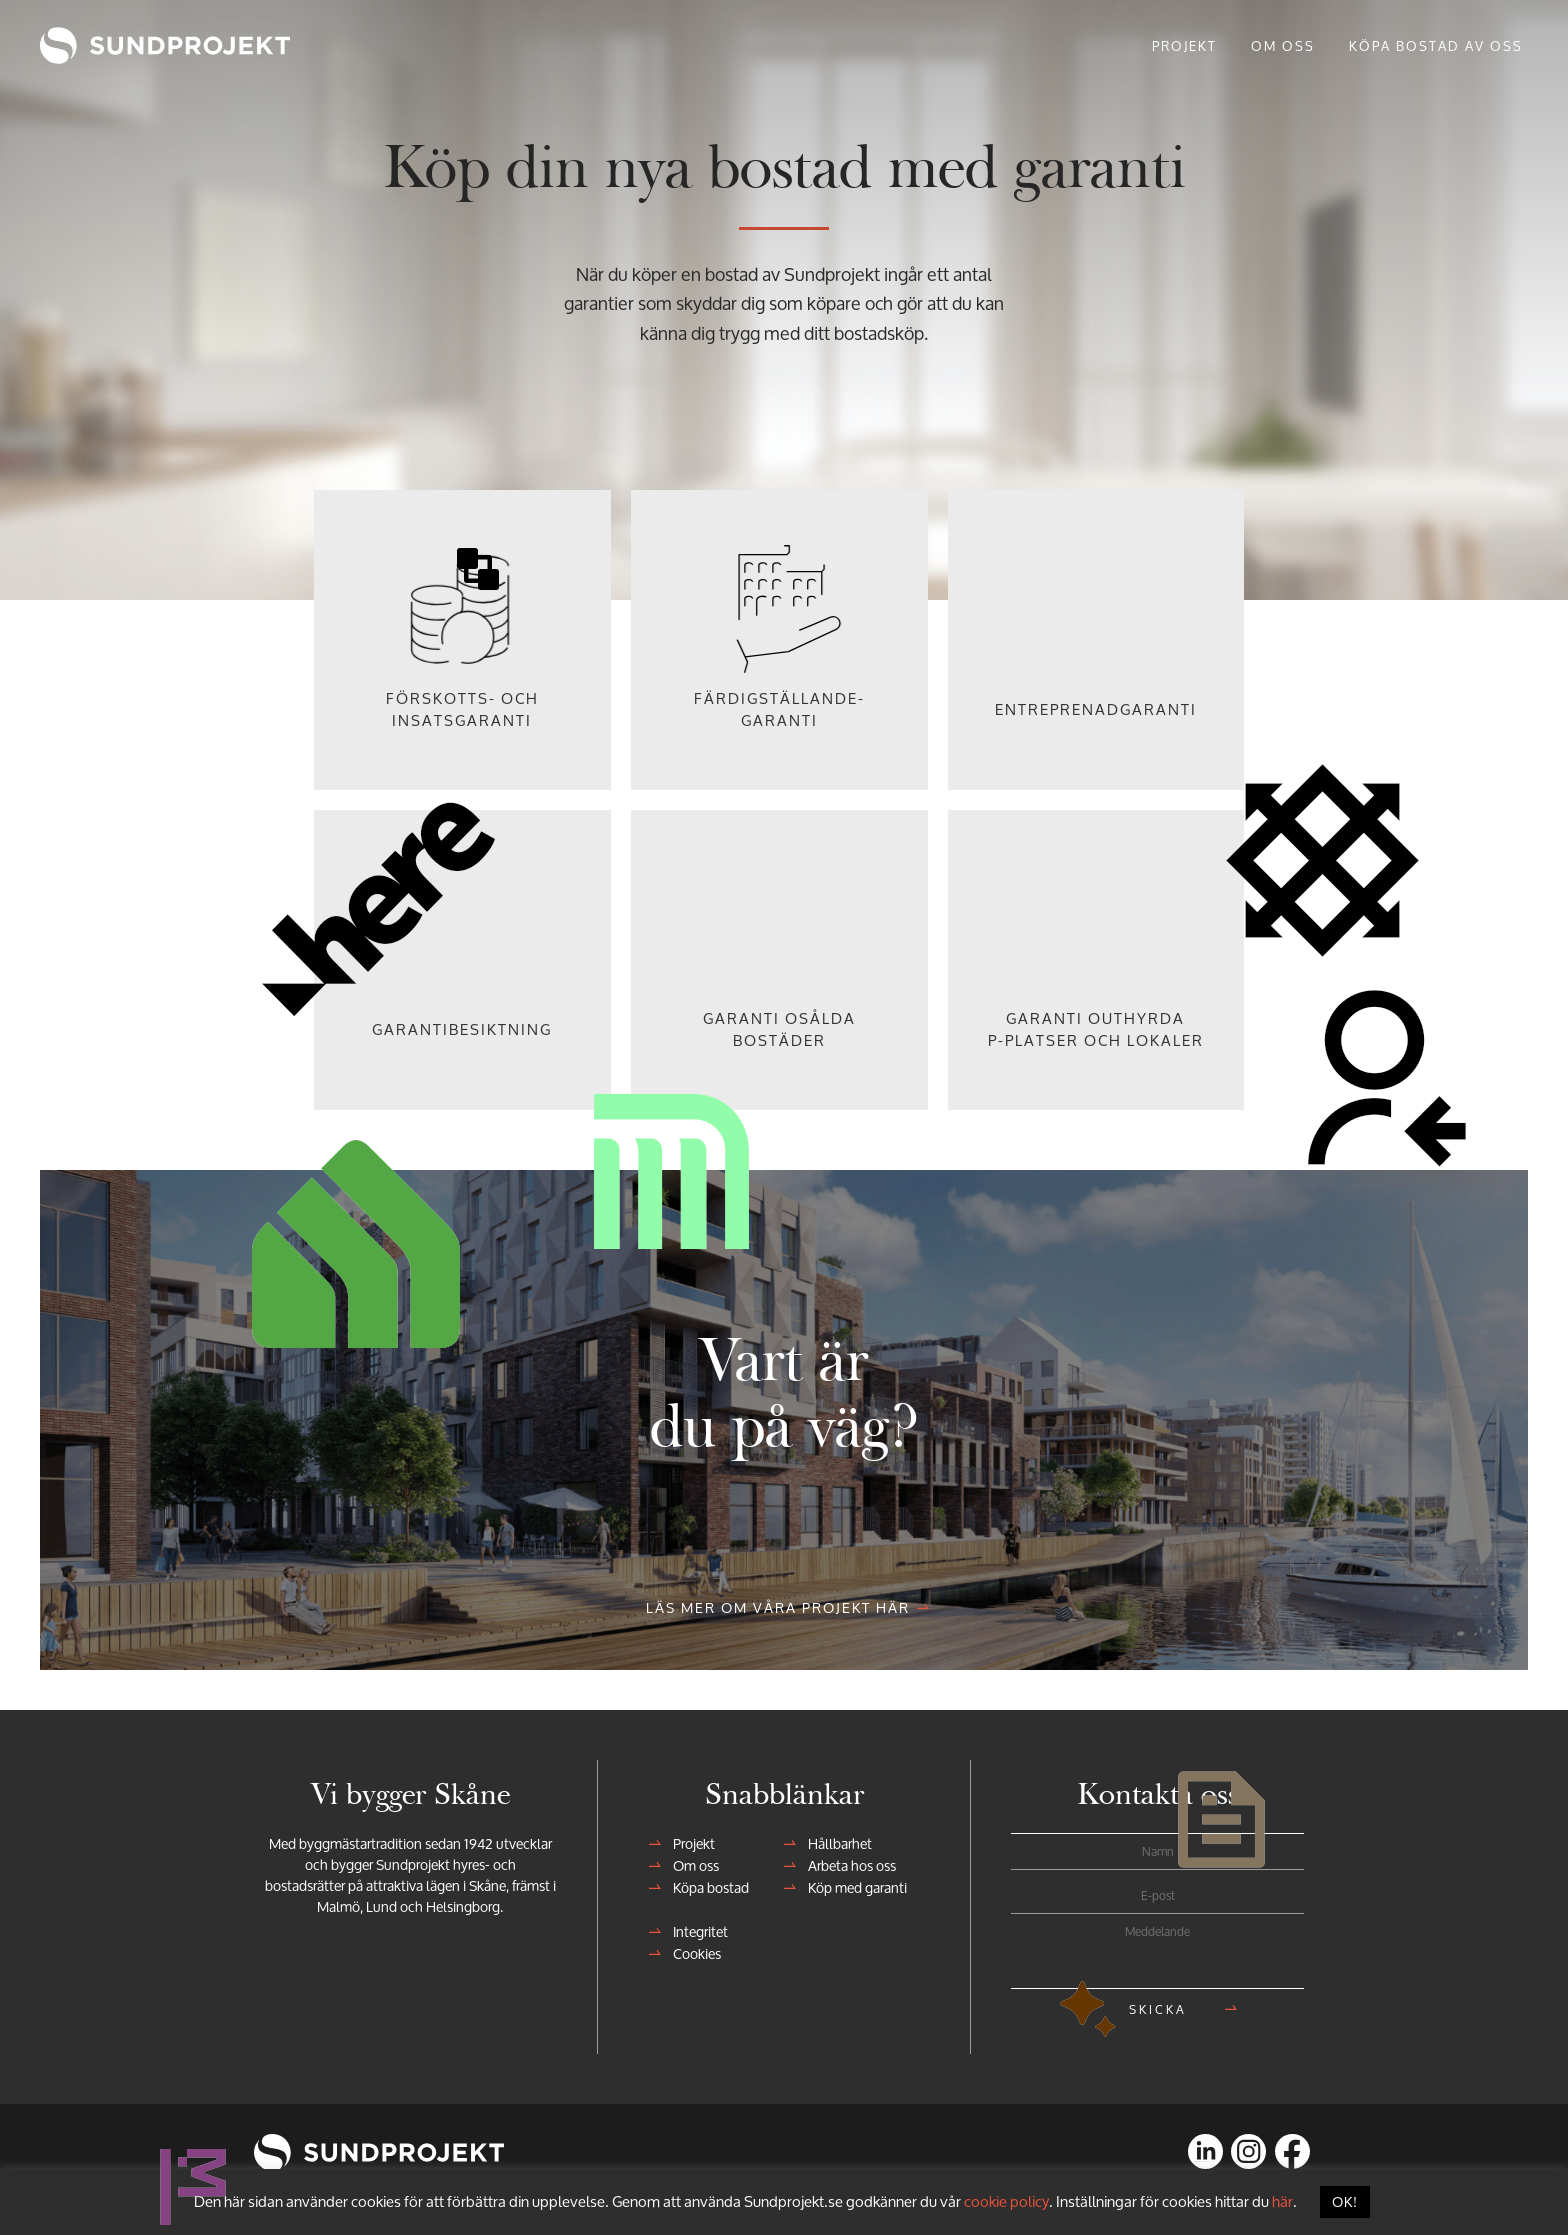 The image size is (1568, 2235). I want to click on centos linux operating system logo, so click(1322, 860).